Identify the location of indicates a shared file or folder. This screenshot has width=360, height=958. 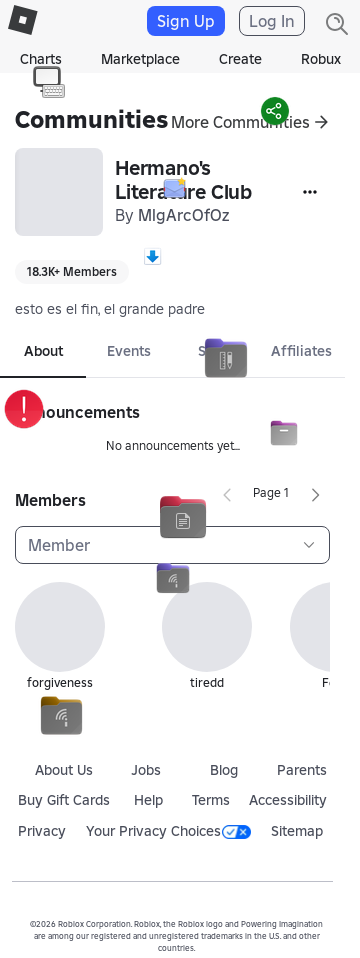
(275, 111).